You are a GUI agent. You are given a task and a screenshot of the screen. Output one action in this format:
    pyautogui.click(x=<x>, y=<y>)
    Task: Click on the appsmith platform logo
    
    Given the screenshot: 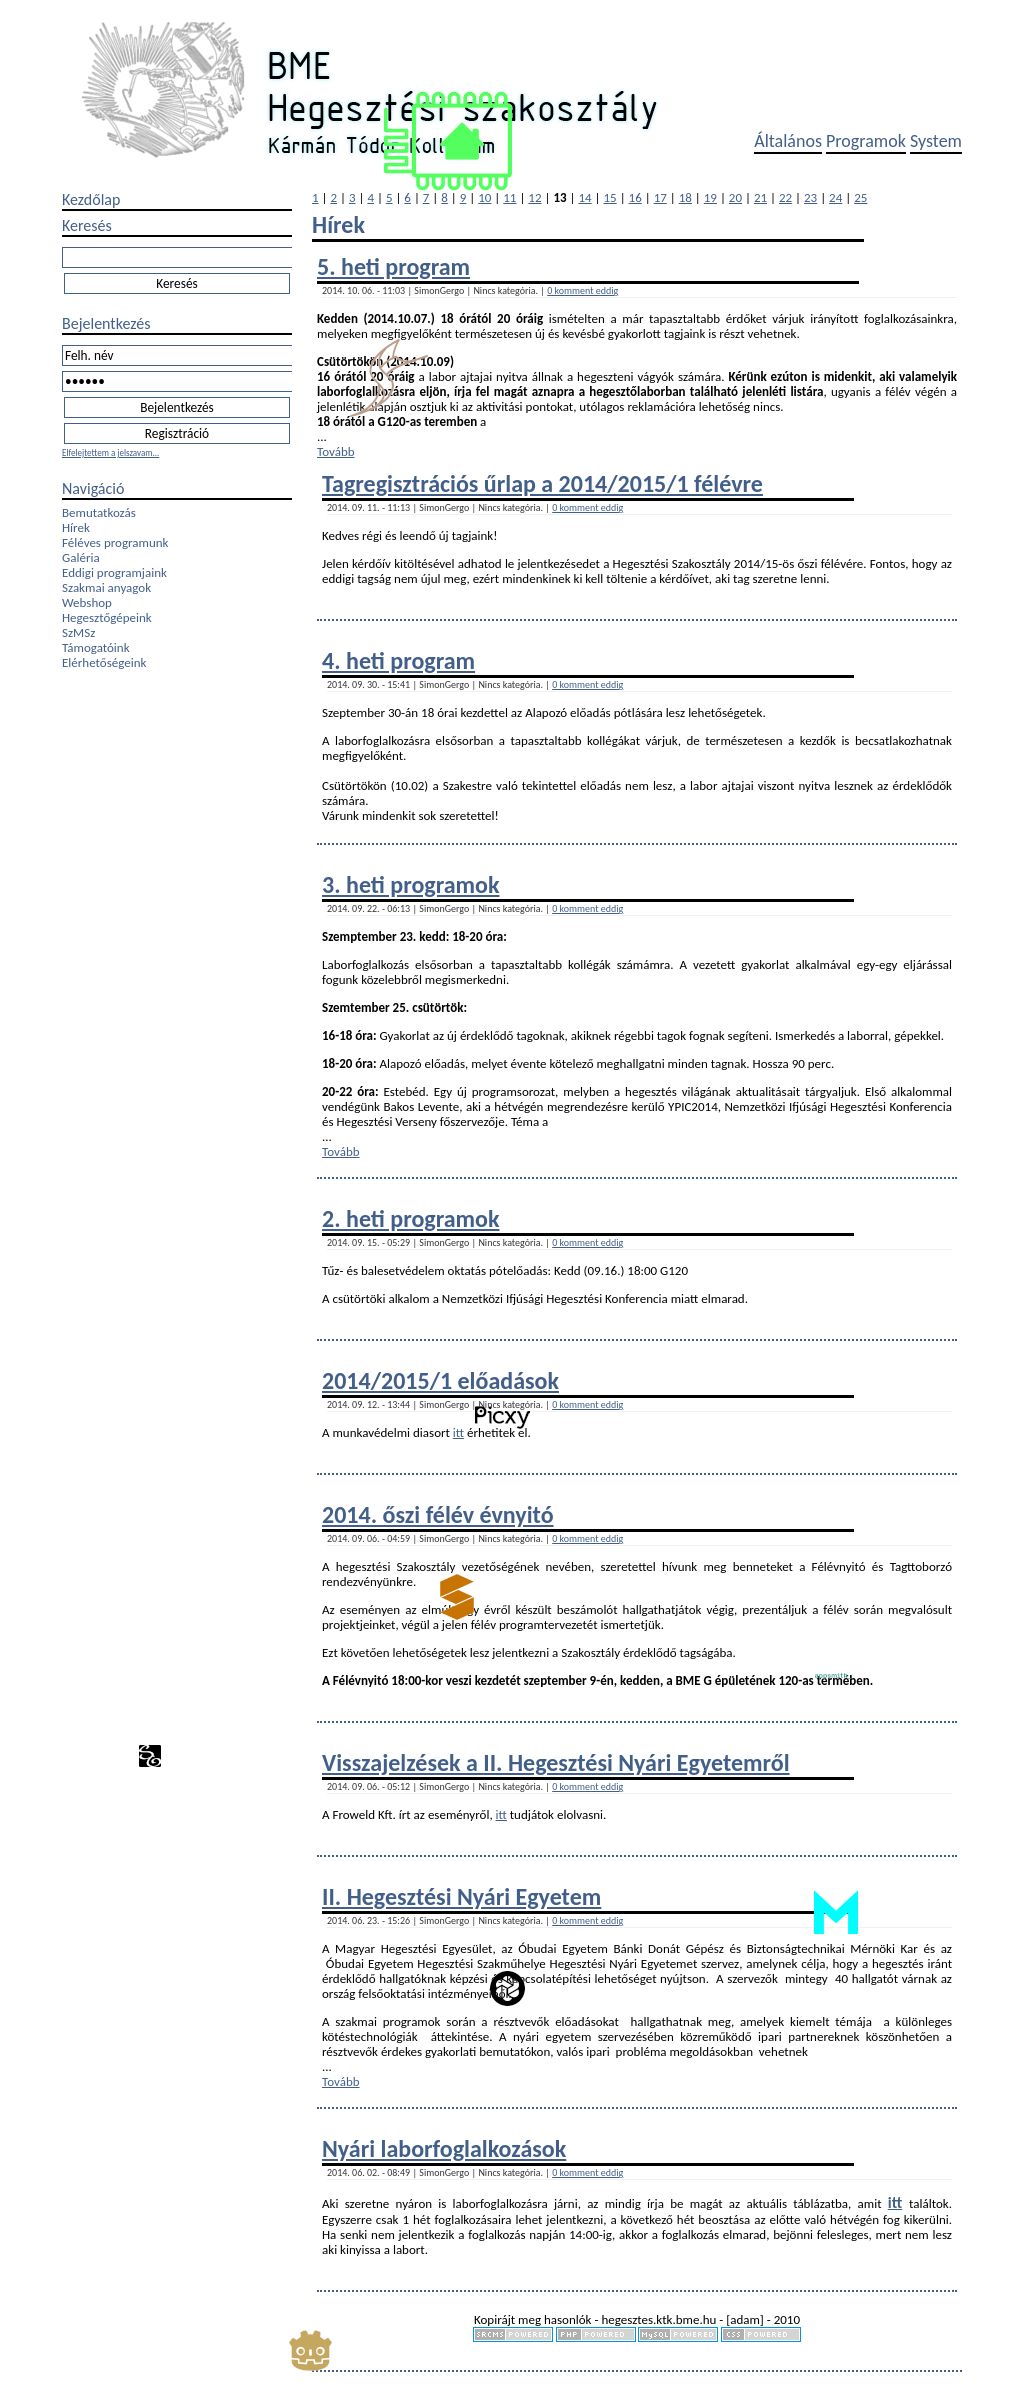 What is the action you would take?
    pyautogui.click(x=833, y=1676)
    